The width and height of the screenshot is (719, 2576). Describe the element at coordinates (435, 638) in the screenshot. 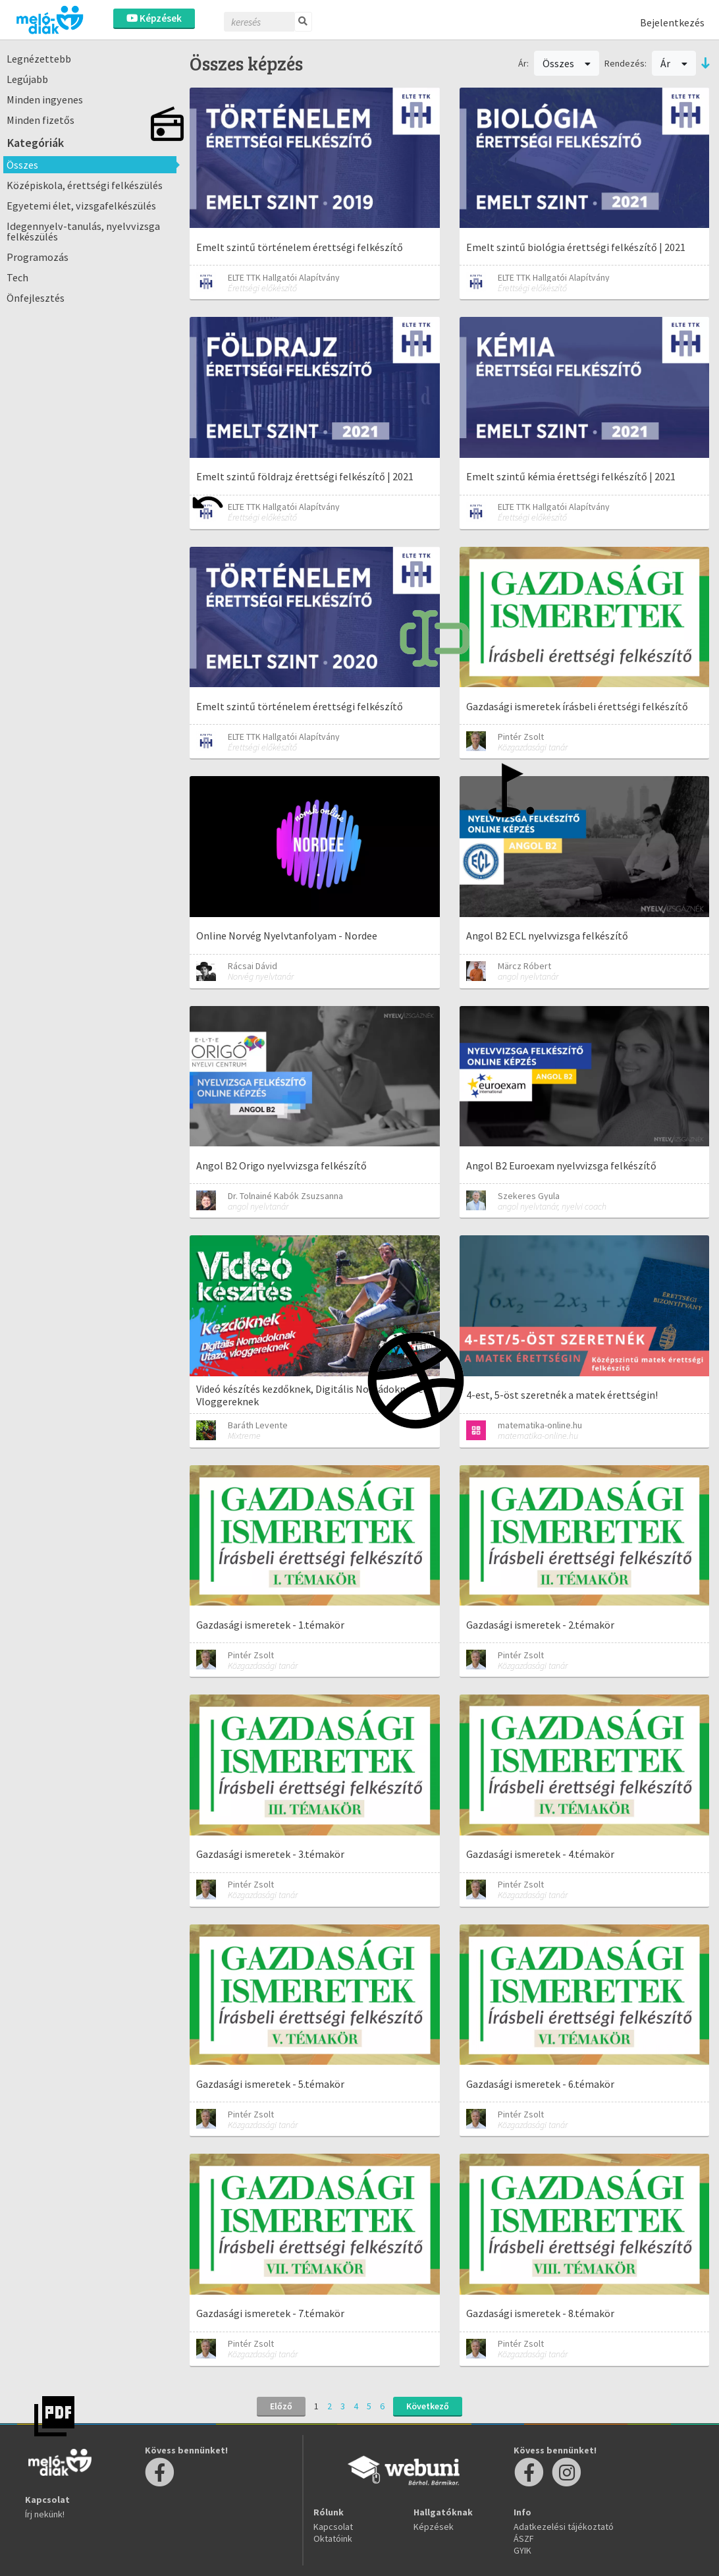

I see `tap to enter text in this field` at that location.